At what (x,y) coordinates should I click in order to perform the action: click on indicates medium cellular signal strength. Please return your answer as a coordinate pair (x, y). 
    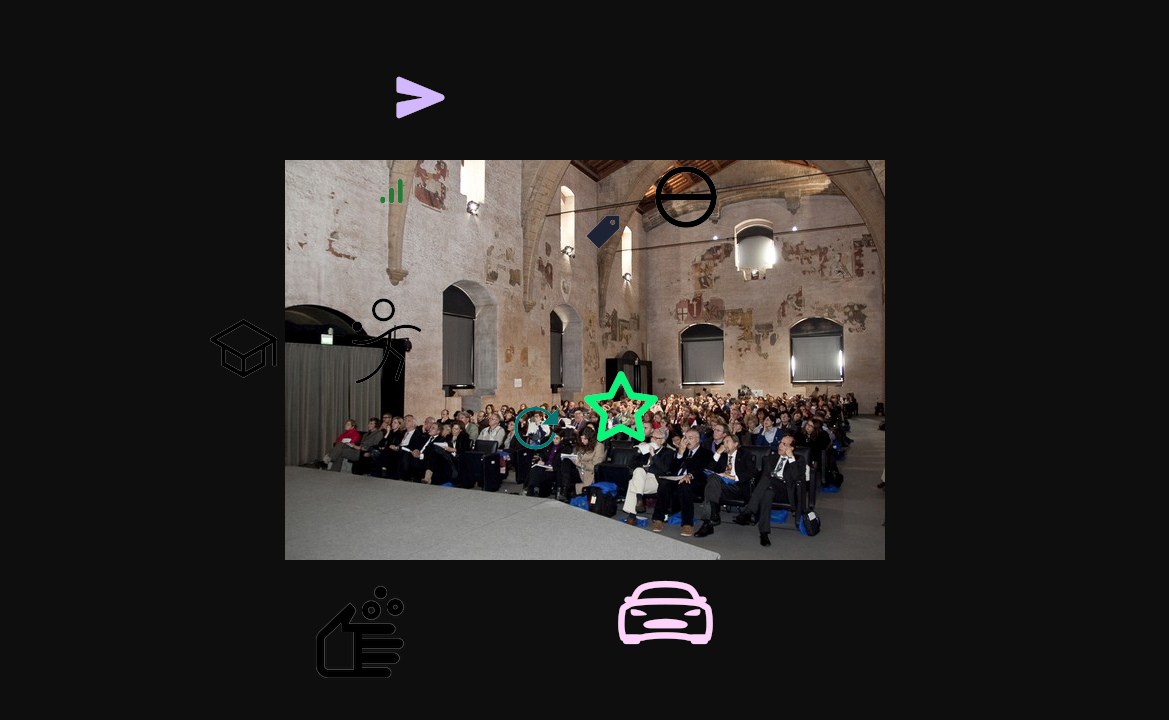
    Looking at the image, I should click on (402, 185).